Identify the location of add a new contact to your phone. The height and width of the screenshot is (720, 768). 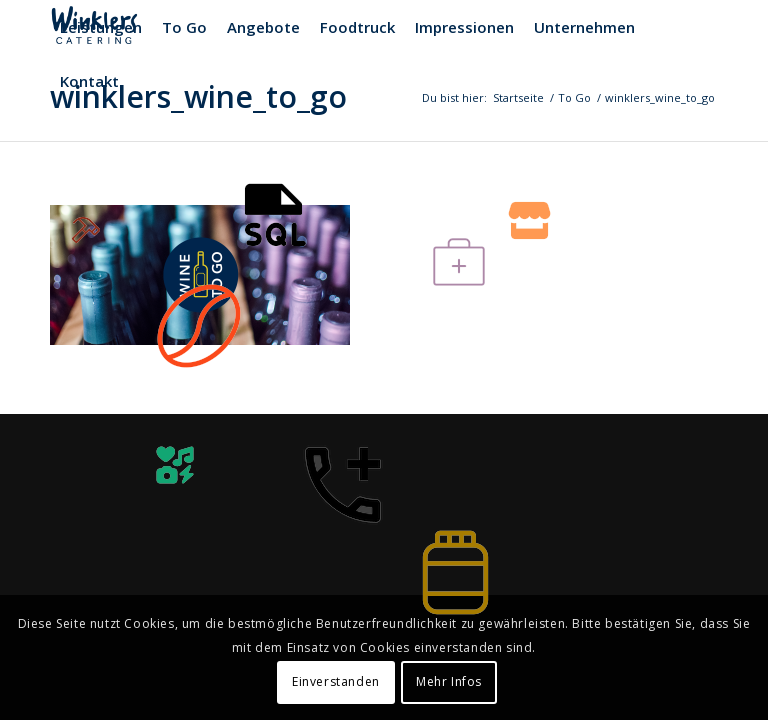
(343, 485).